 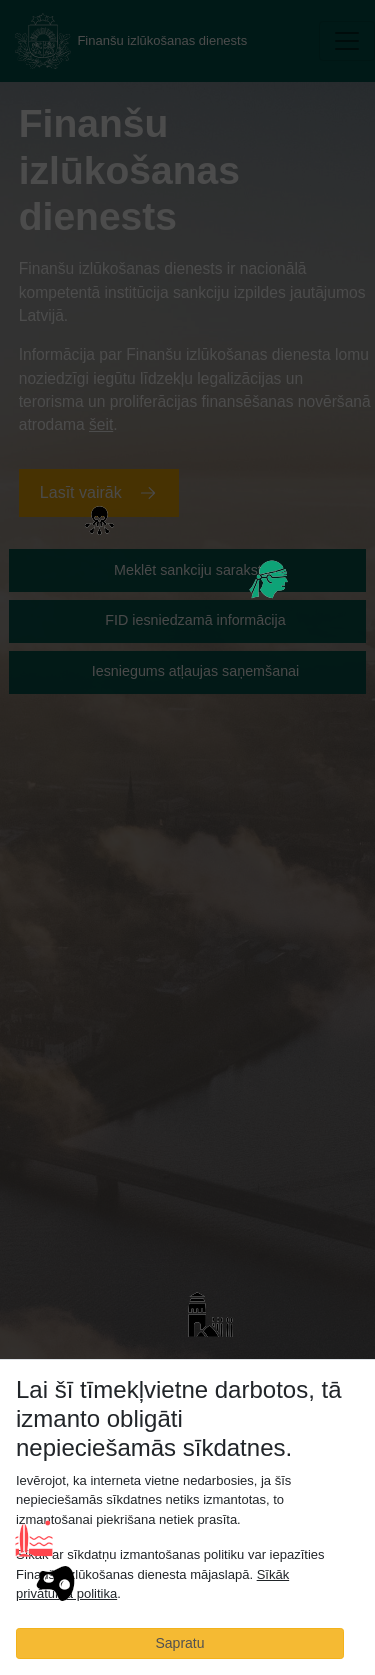 I want to click on indicates a toxic or hazardous game element, so click(x=99, y=520).